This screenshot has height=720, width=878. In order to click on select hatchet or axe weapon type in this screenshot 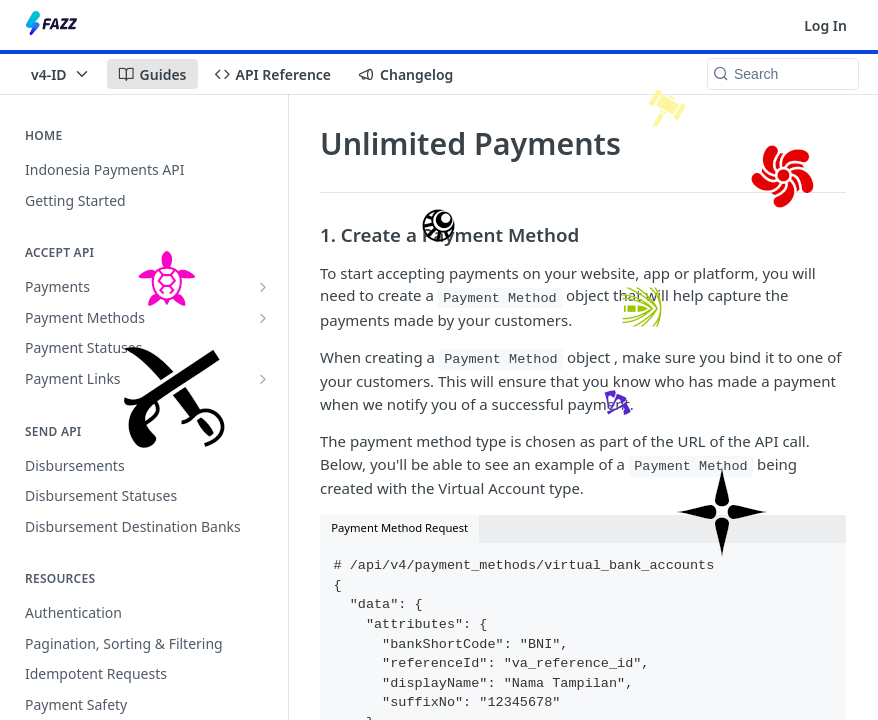, I will do `click(617, 402)`.